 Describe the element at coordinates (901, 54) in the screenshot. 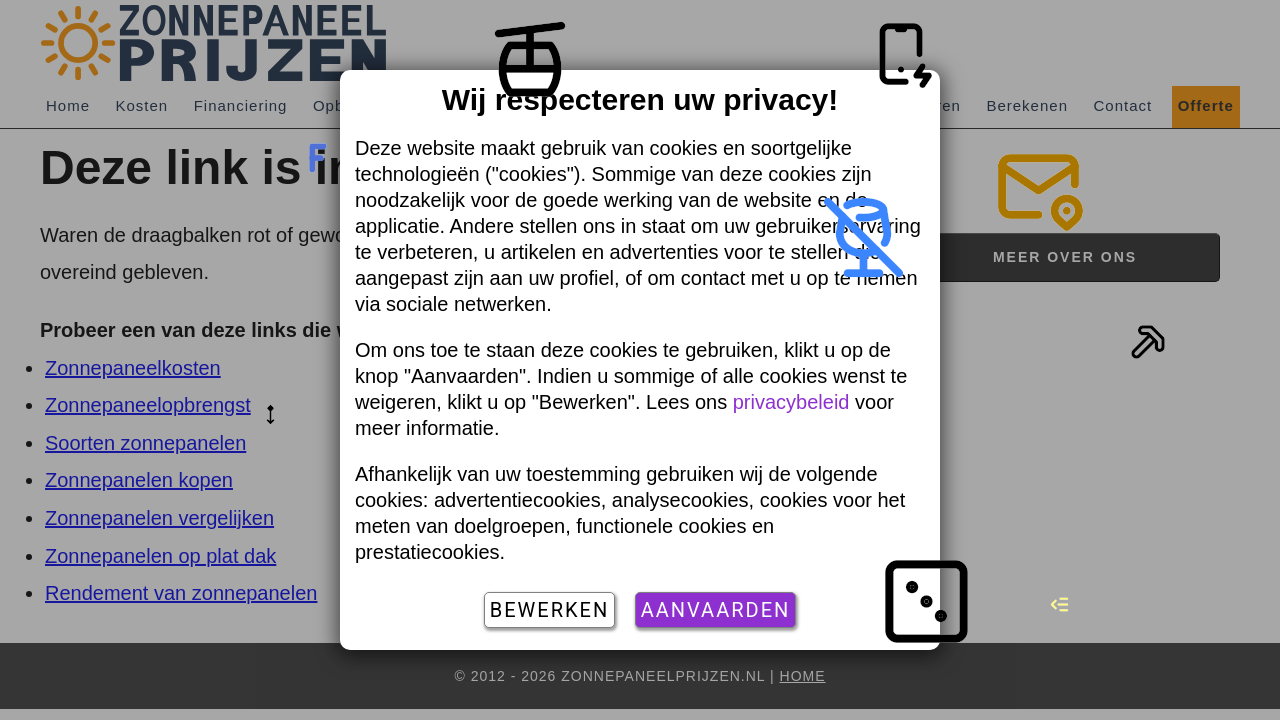

I see `phone charging status indicator` at that location.